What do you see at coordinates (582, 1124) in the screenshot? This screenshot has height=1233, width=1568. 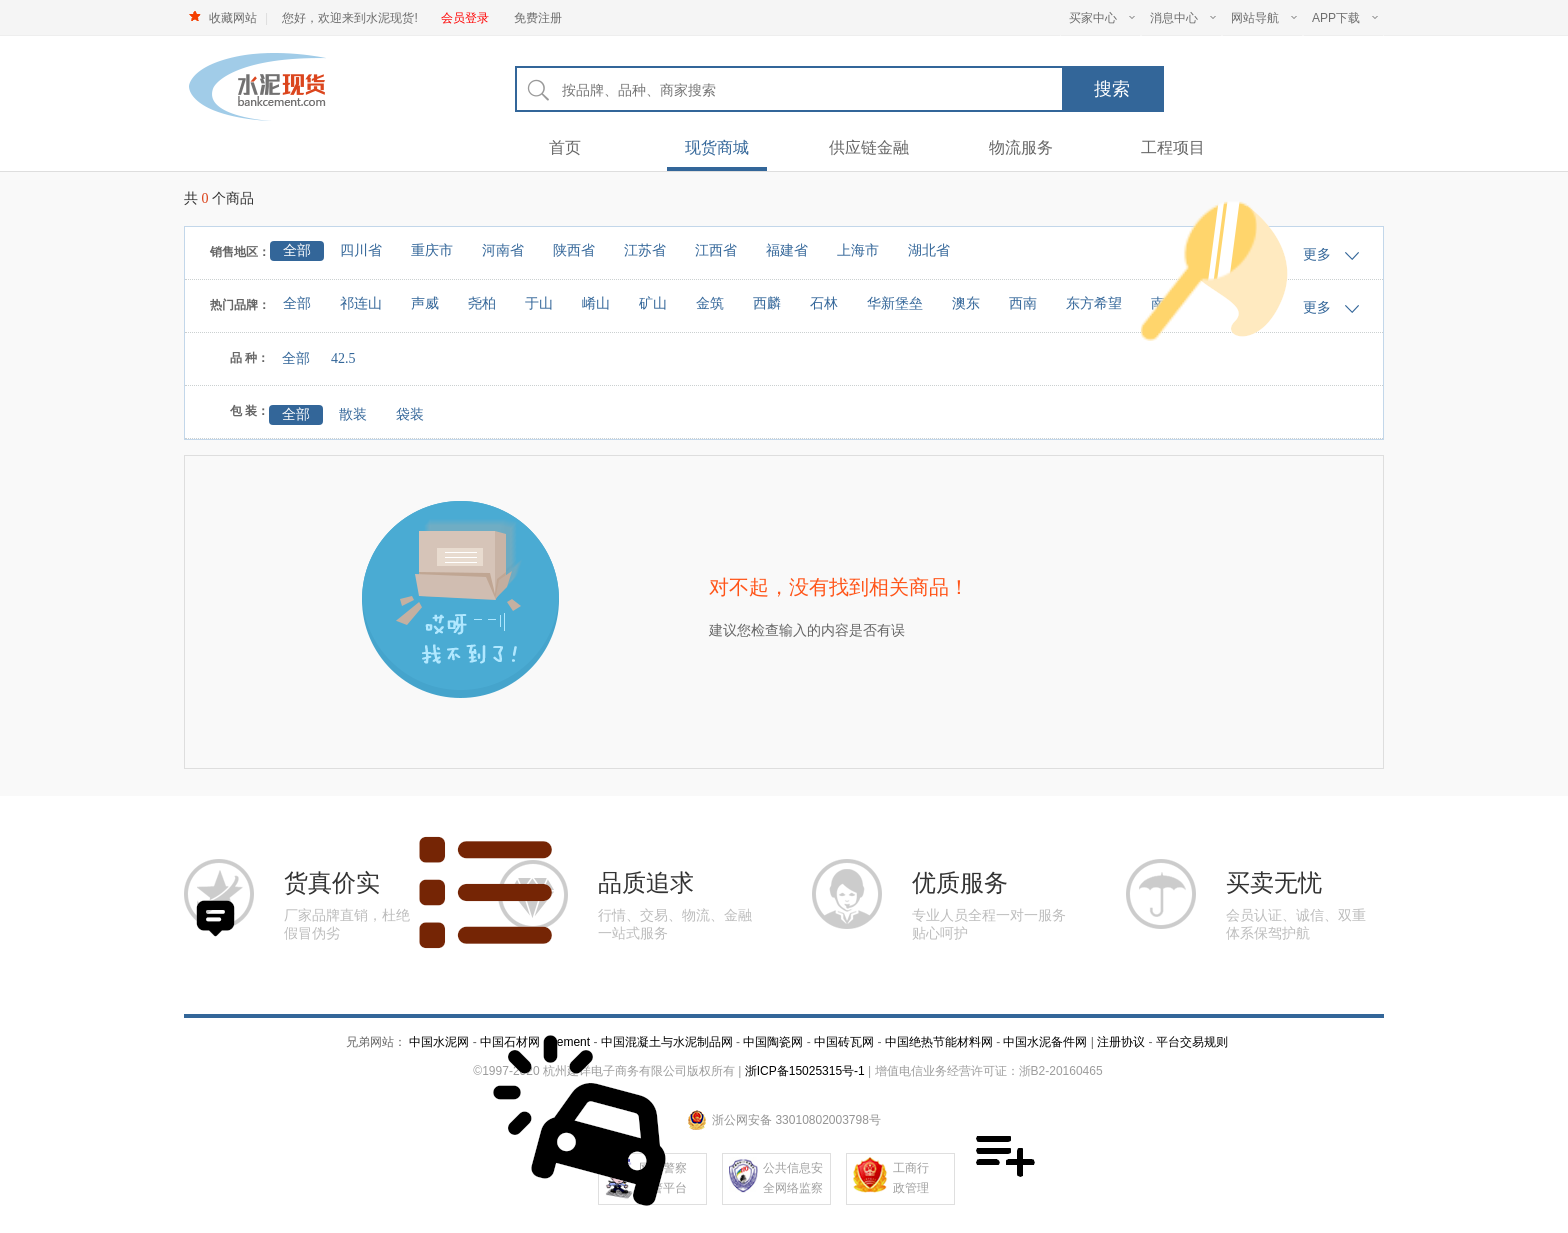 I see `report a vehicle accident` at bounding box center [582, 1124].